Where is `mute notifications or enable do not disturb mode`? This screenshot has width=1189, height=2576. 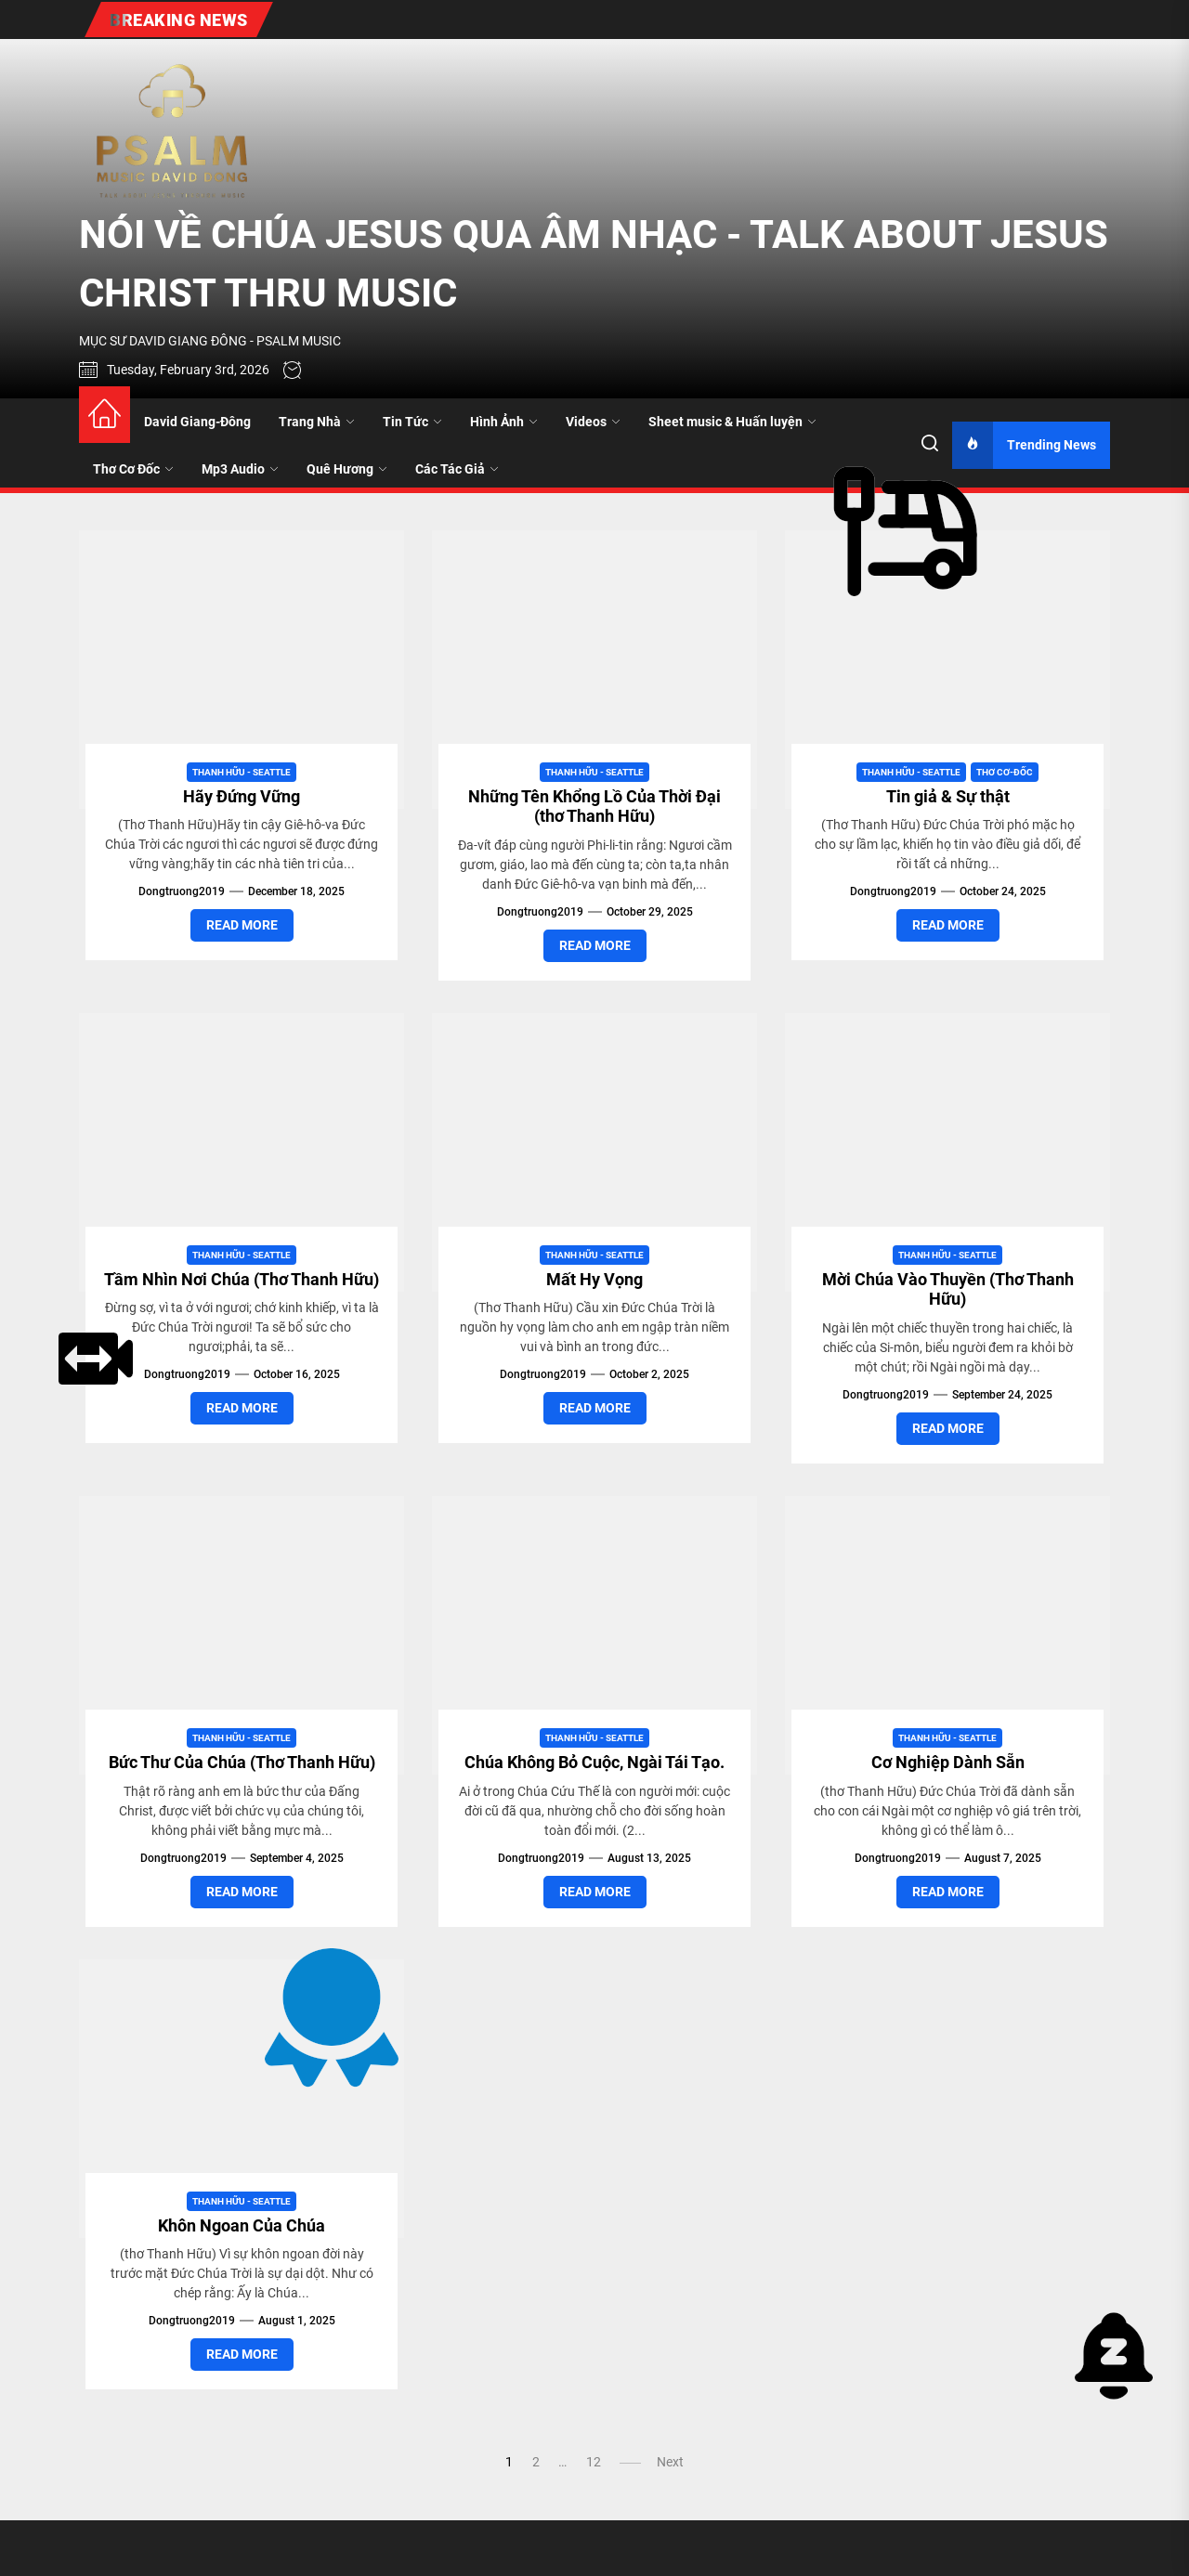 mute notifications or enable do not disturb mode is located at coordinates (1114, 2356).